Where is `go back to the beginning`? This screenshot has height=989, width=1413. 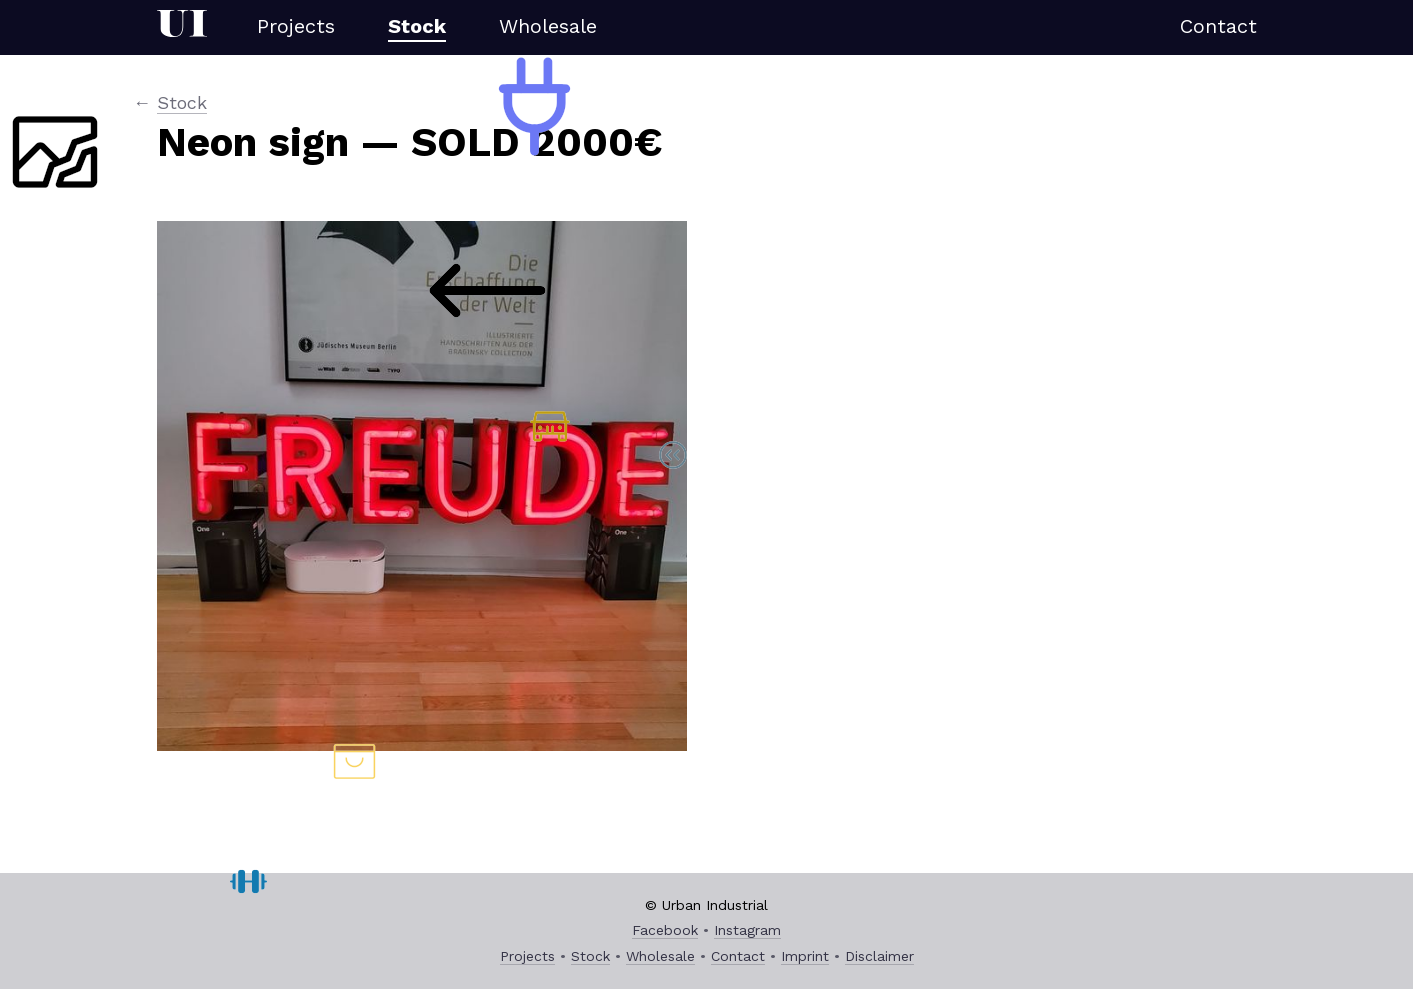
go back to the beginning is located at coordinates (673, 455).